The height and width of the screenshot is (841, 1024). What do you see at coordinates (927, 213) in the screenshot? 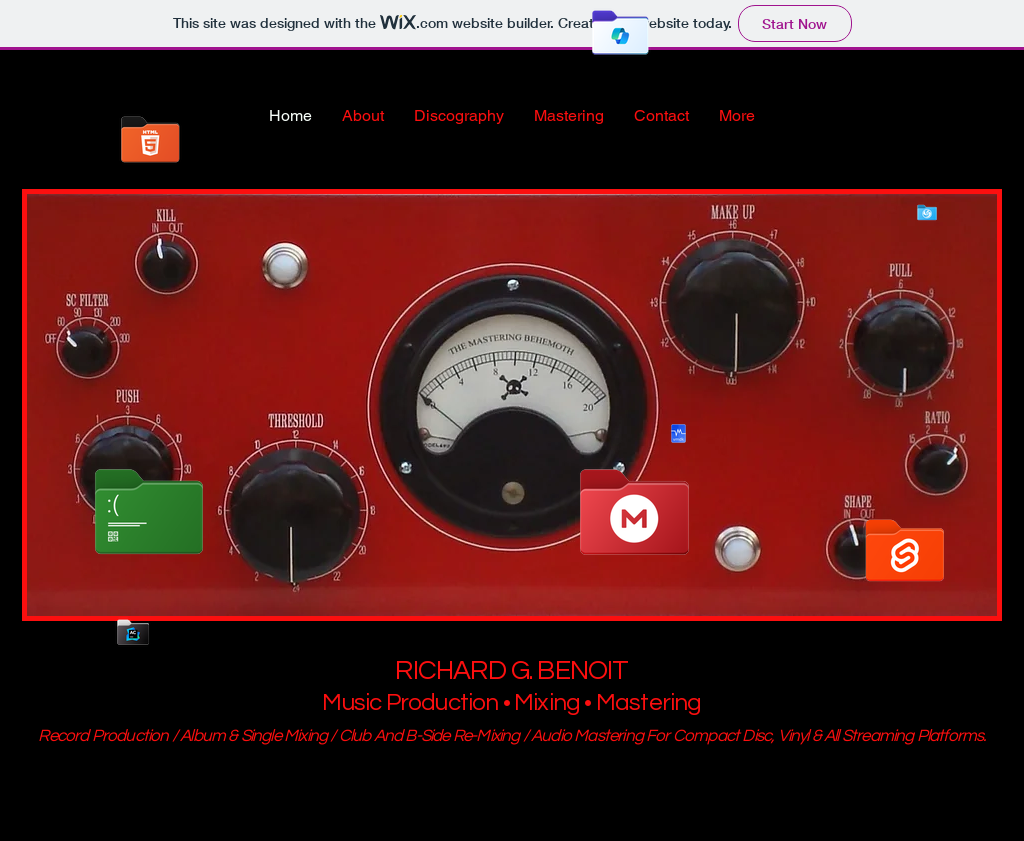
I see `open deepin OS system folder` at bounding box center [927, 213].